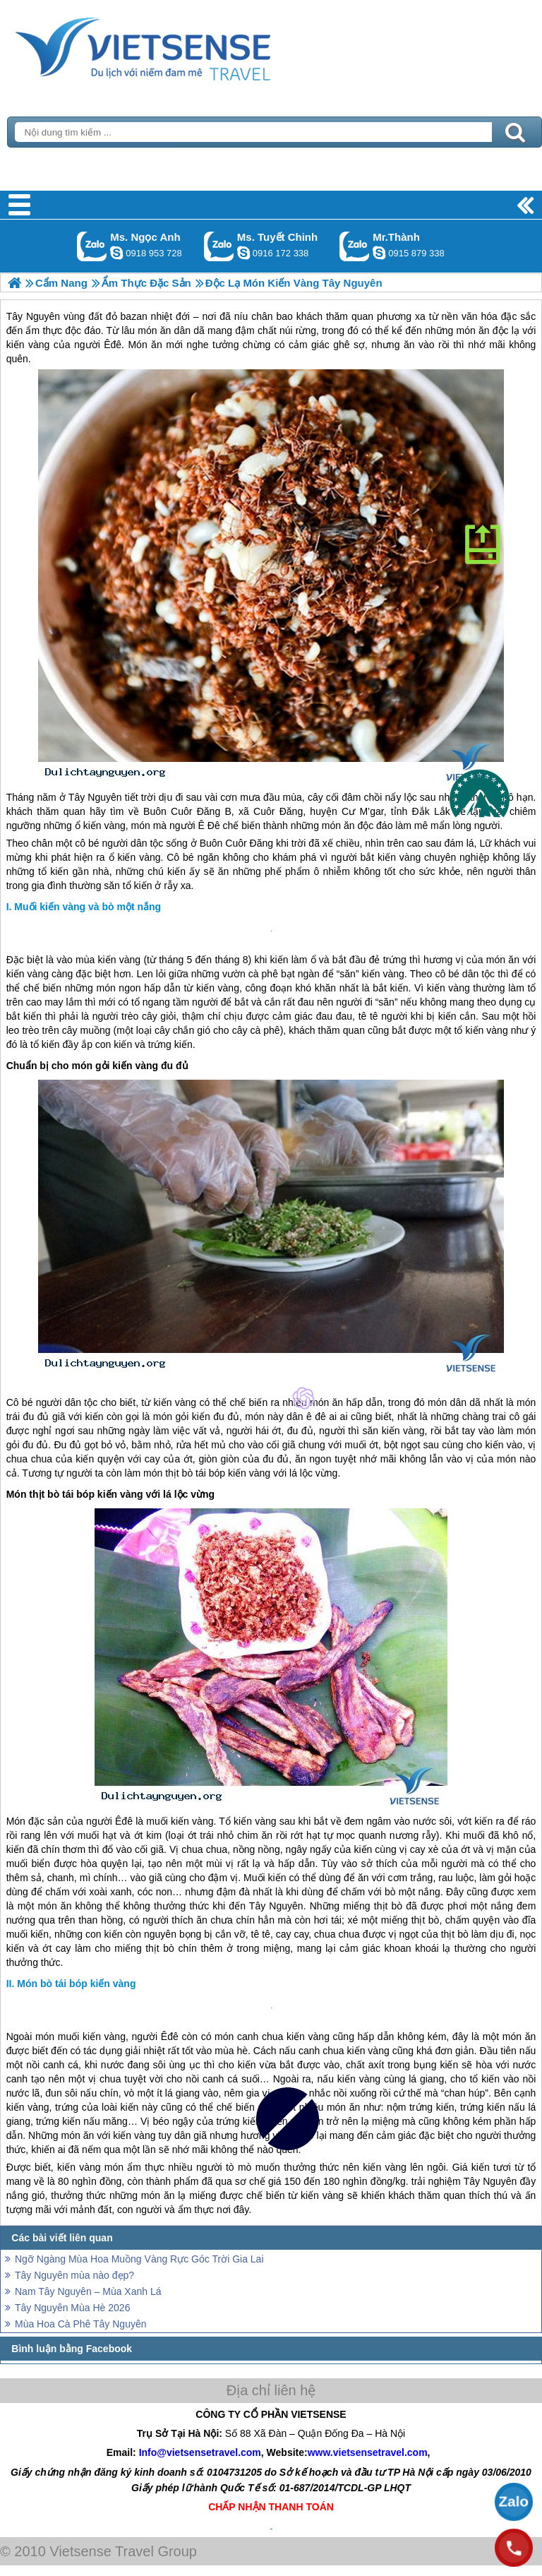 Image resolution: width=542 pixels, height=2576 pixels. I want to click on open OpenAI or ChatGPT app, so click(303, 1398).